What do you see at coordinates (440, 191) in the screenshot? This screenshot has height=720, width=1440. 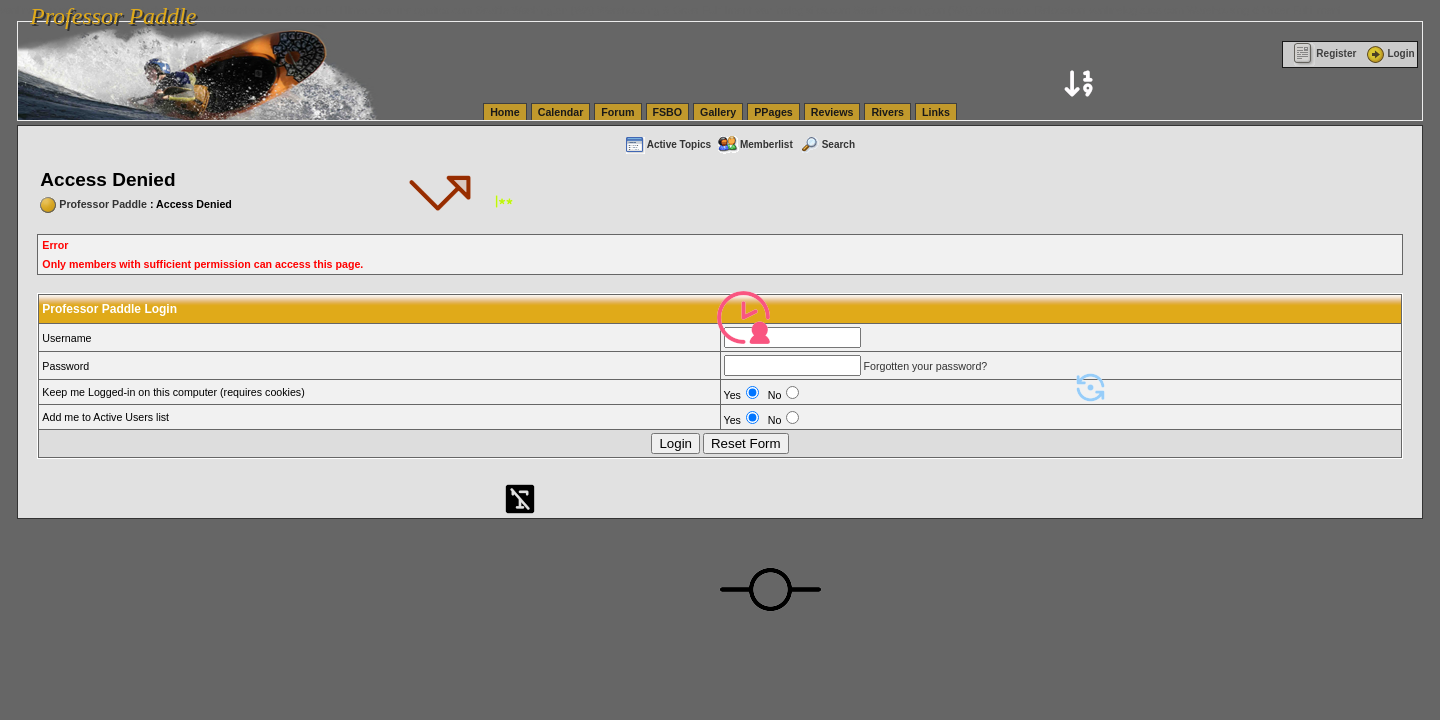 I see `reply to a message or forward content` at bounding box center [440, 191].